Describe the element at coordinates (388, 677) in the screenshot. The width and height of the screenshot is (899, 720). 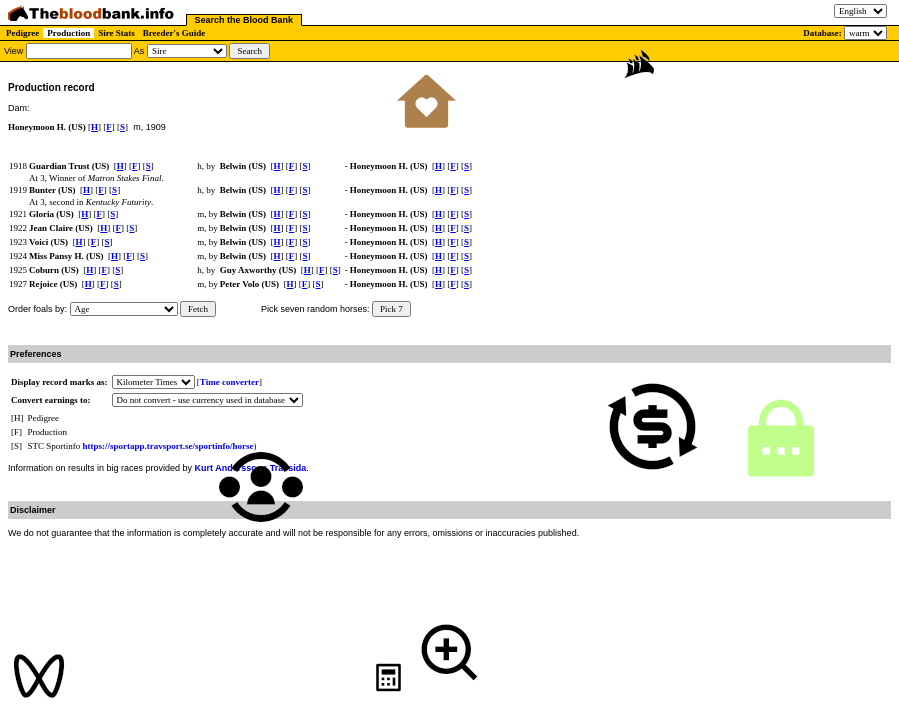
I see `open calculator app` at that location.